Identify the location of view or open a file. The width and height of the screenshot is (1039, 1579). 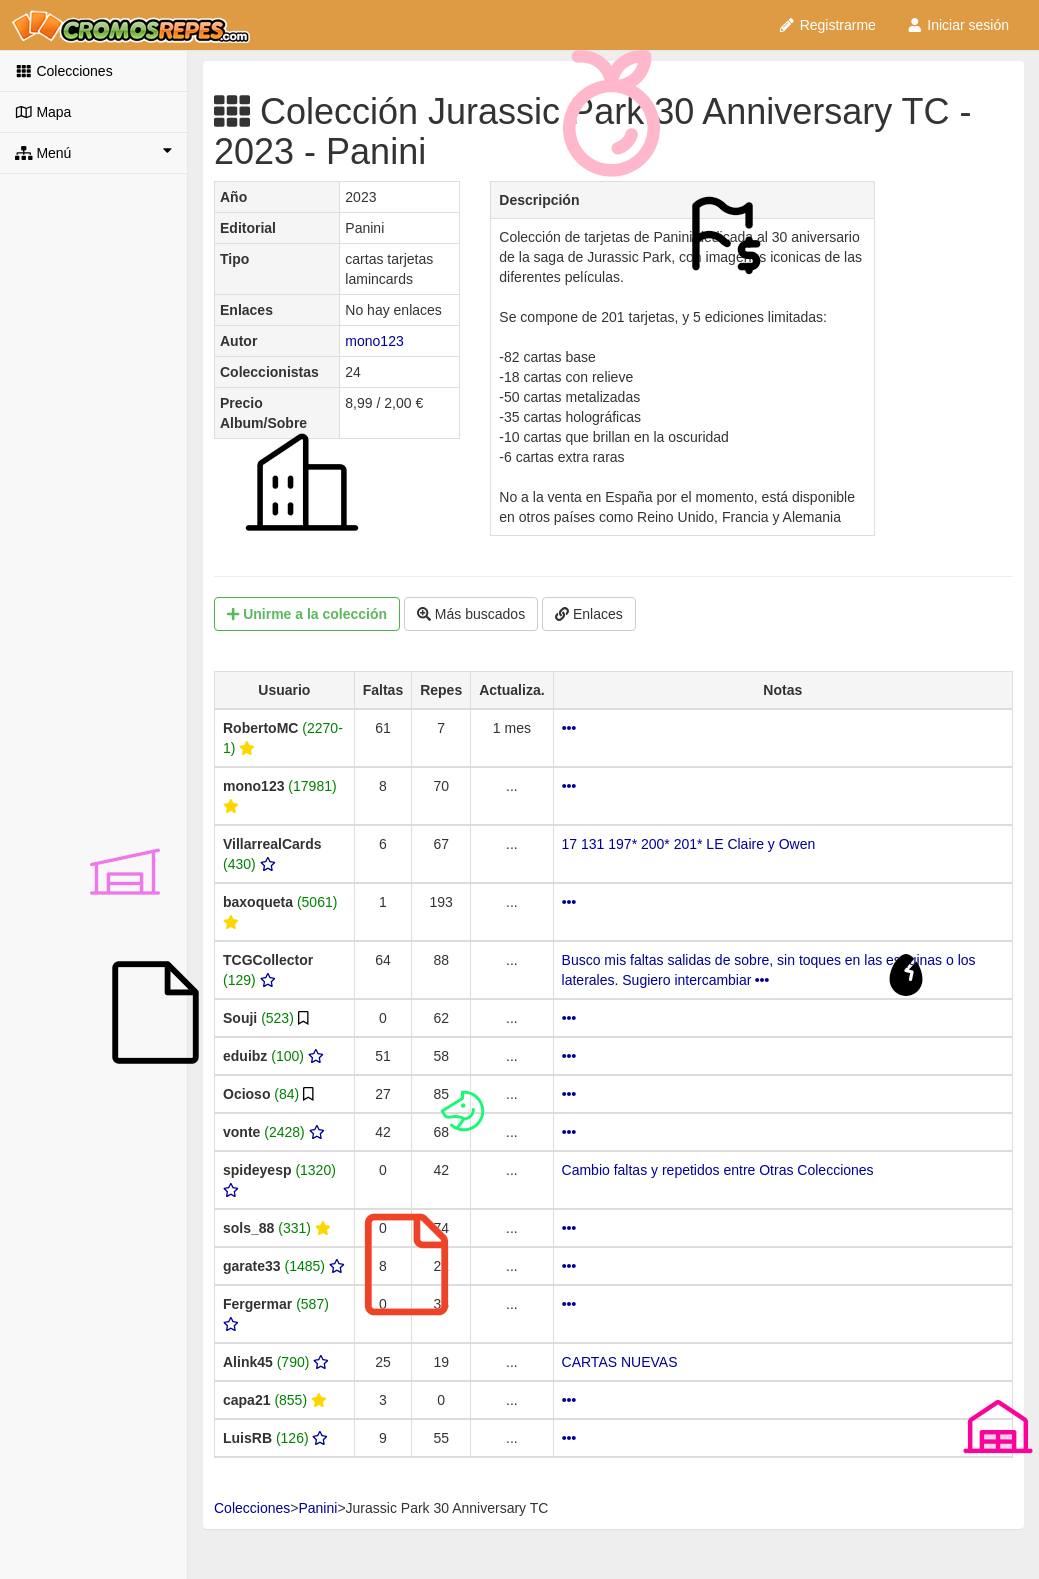
(406, 1264).